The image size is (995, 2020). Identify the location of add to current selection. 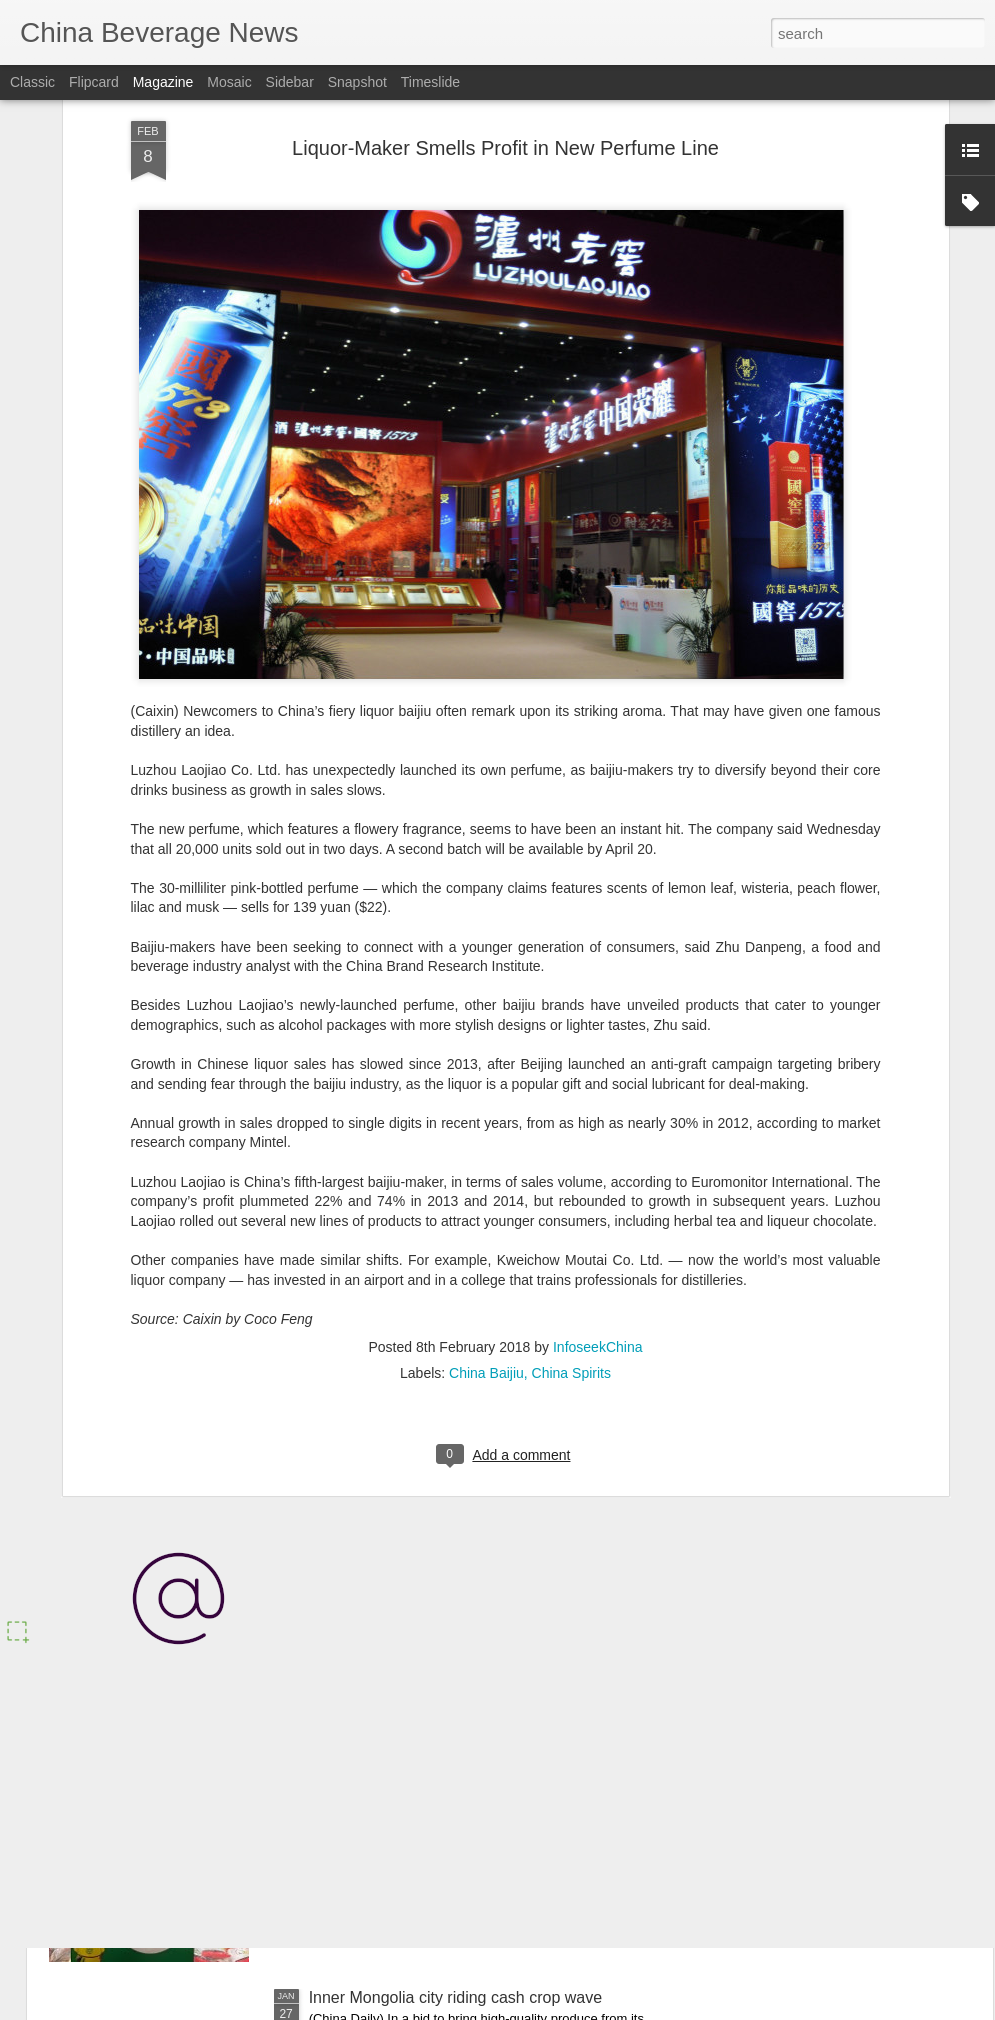
(17, 1631).